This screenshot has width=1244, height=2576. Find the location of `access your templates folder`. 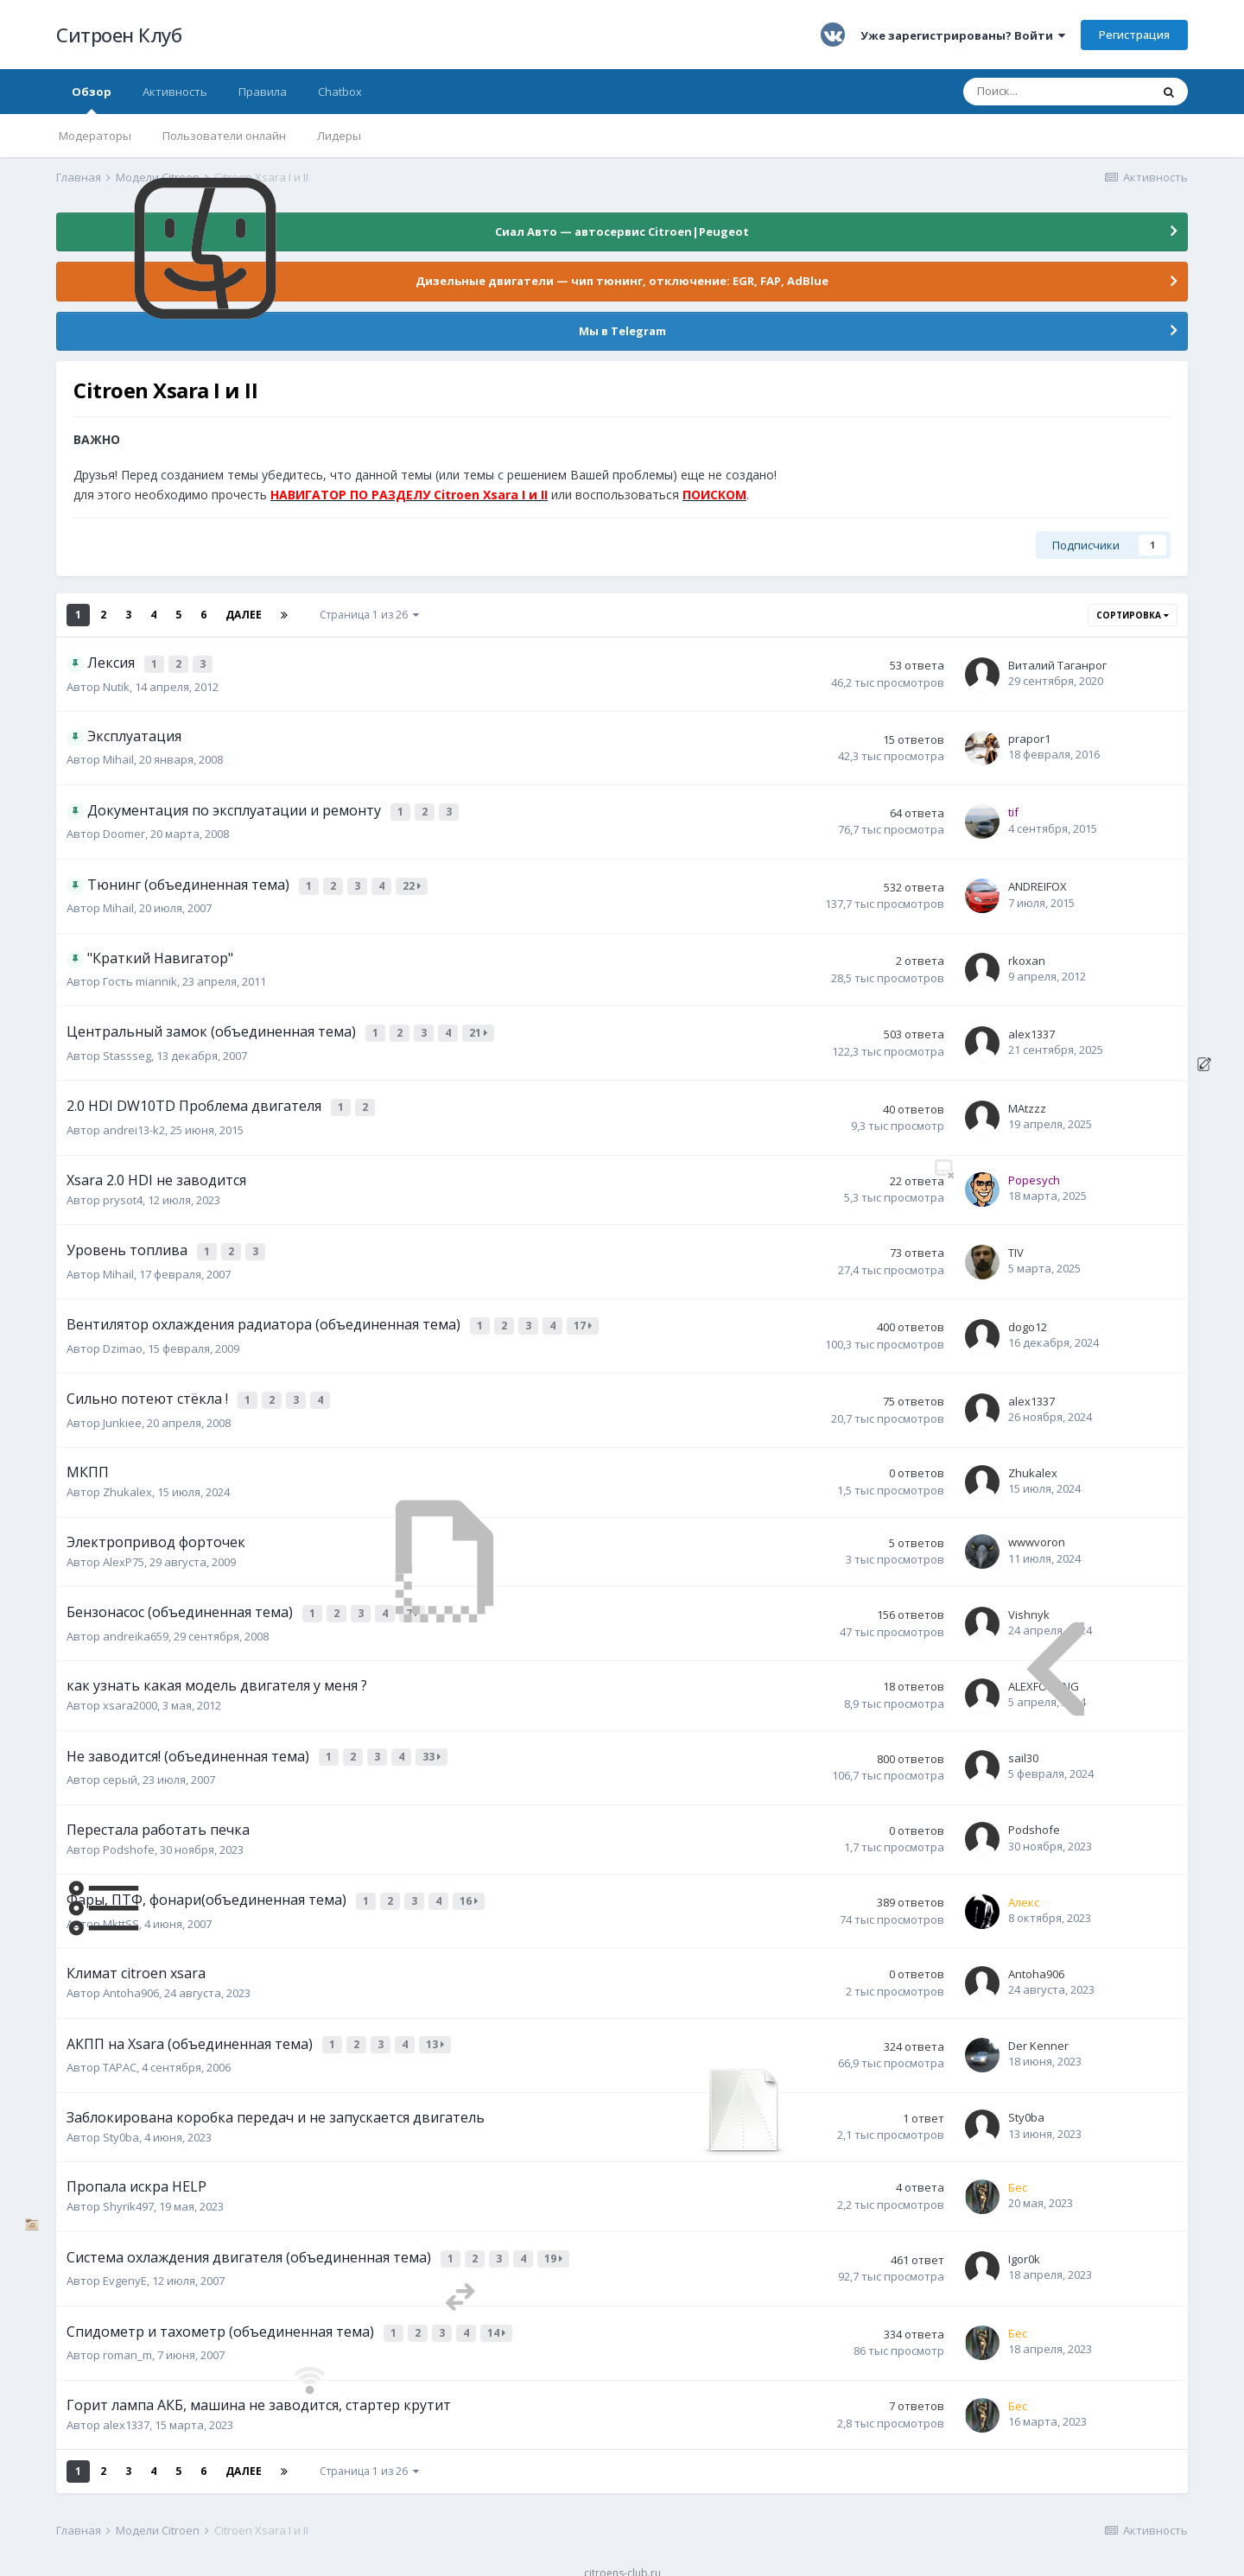

access your templates folder is located at coordinates (444, 1557).